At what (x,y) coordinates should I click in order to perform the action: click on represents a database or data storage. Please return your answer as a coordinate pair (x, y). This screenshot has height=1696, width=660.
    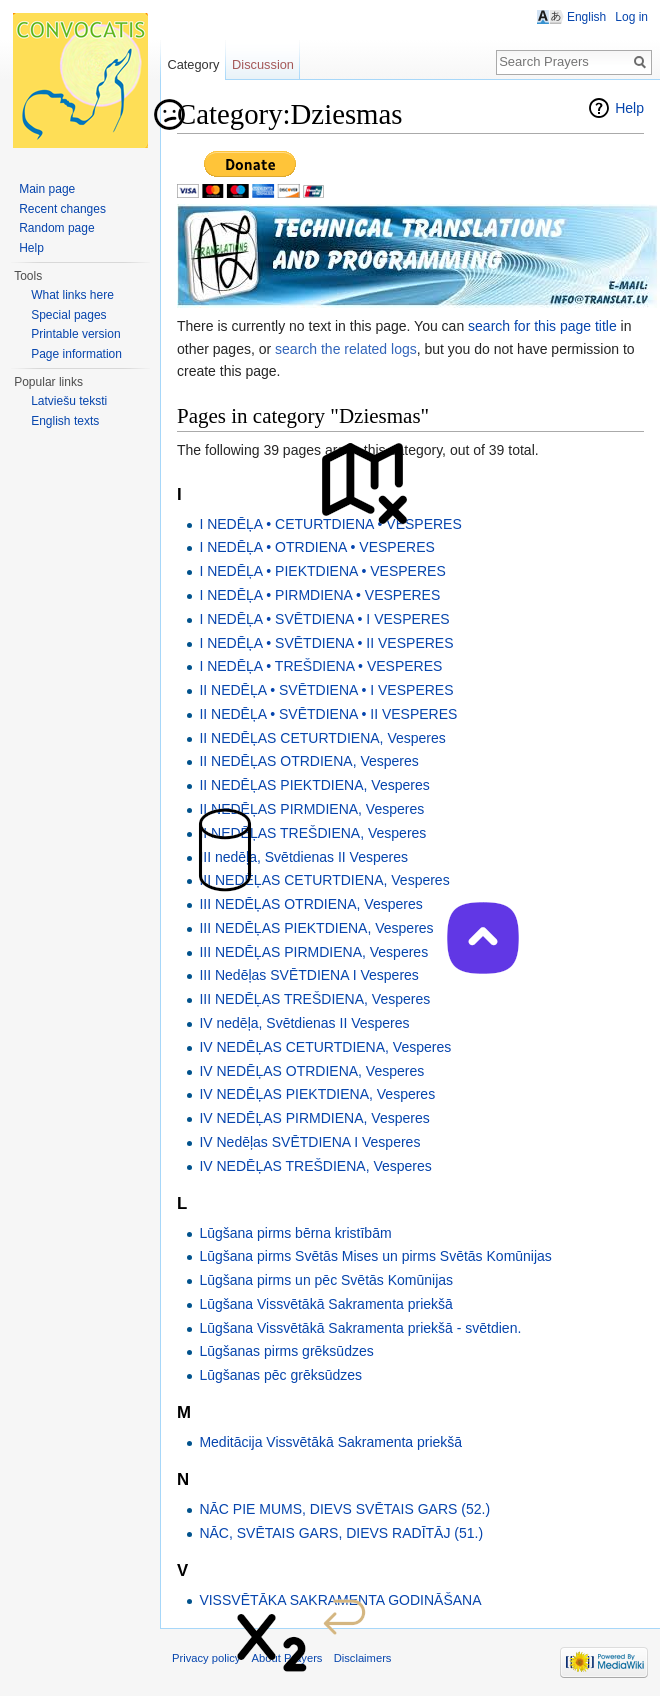
    Looking at the image, I should click on (225, 850).